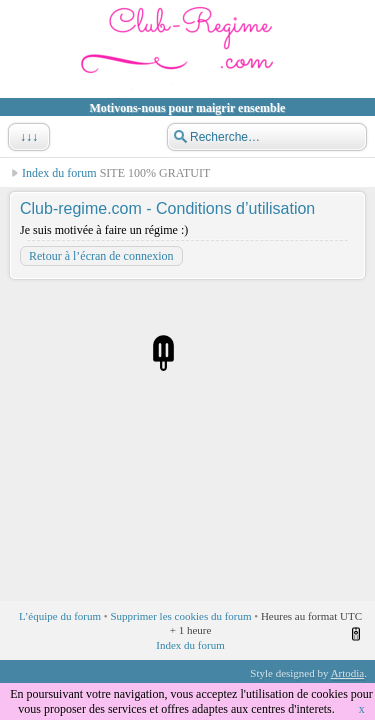  I want to click on access remote control settings, so click(356, 634).